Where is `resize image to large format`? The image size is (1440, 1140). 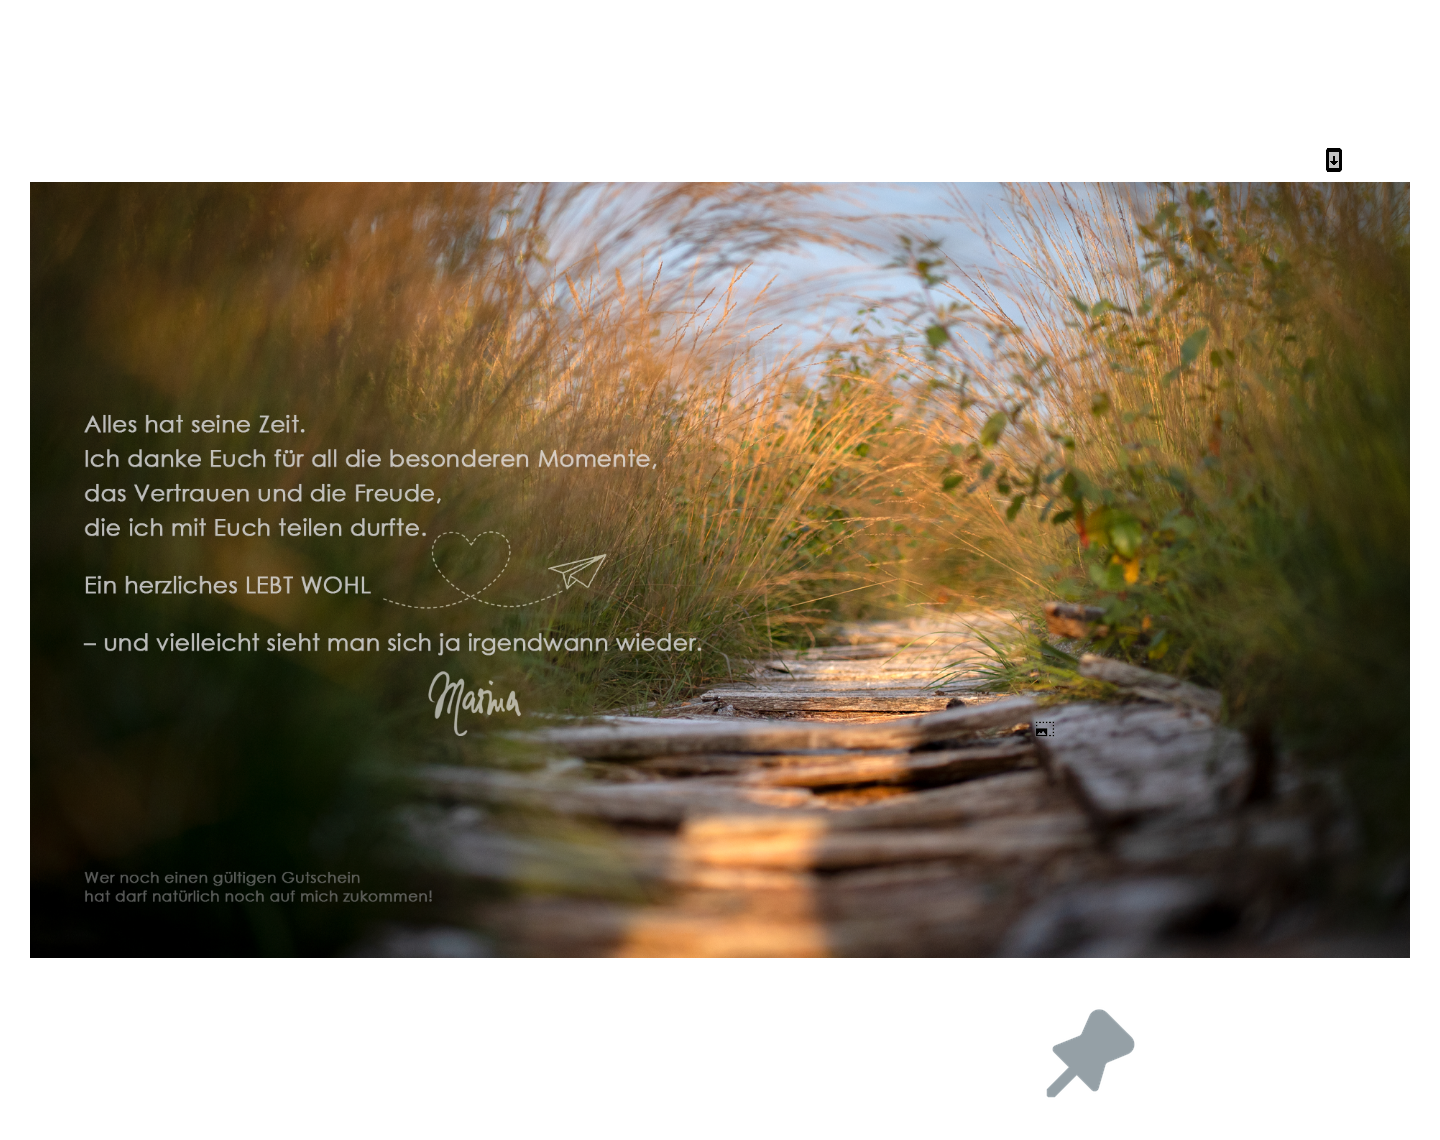
resize image to large format is located at coordinates (1045, 729).